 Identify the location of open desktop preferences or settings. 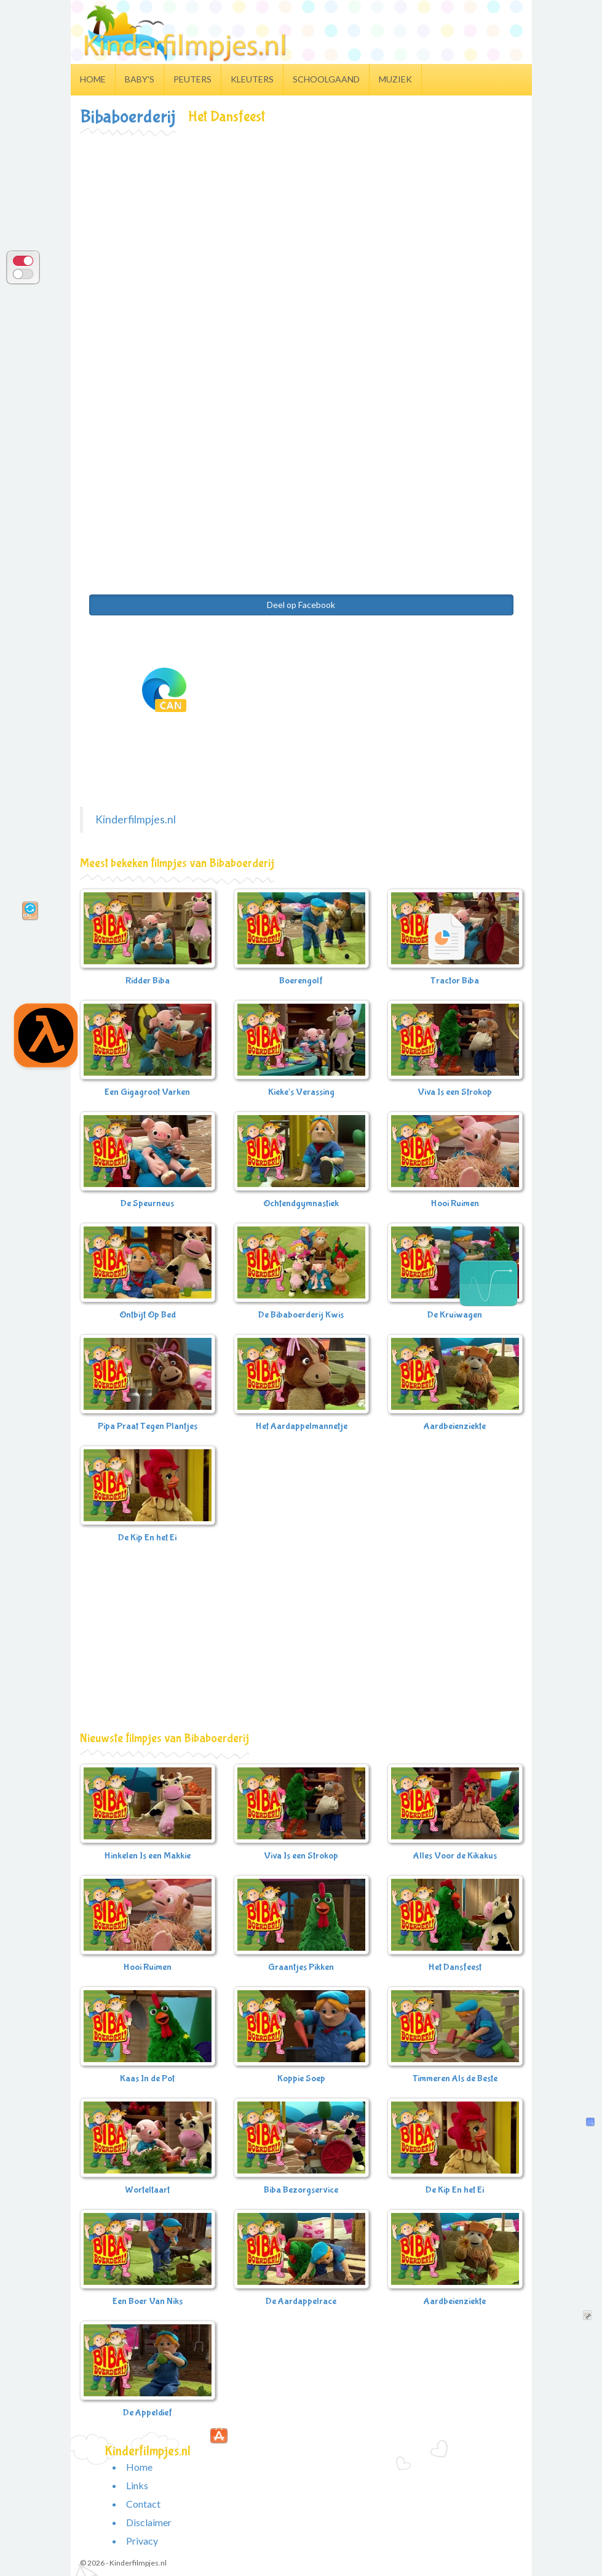
(23, 267).